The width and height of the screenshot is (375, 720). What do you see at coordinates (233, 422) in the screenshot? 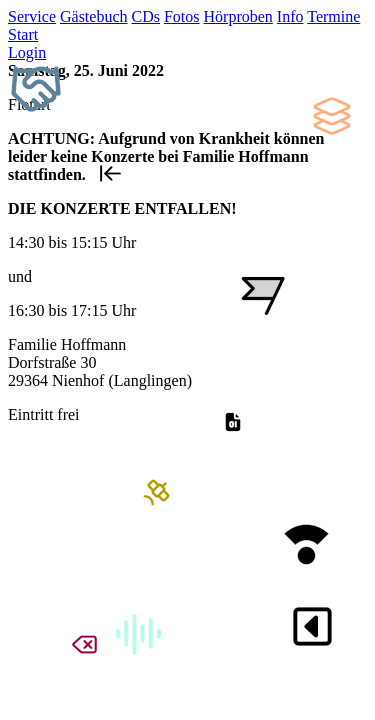
I see `view a file containing numerical data` at bounding box center [233, 422].